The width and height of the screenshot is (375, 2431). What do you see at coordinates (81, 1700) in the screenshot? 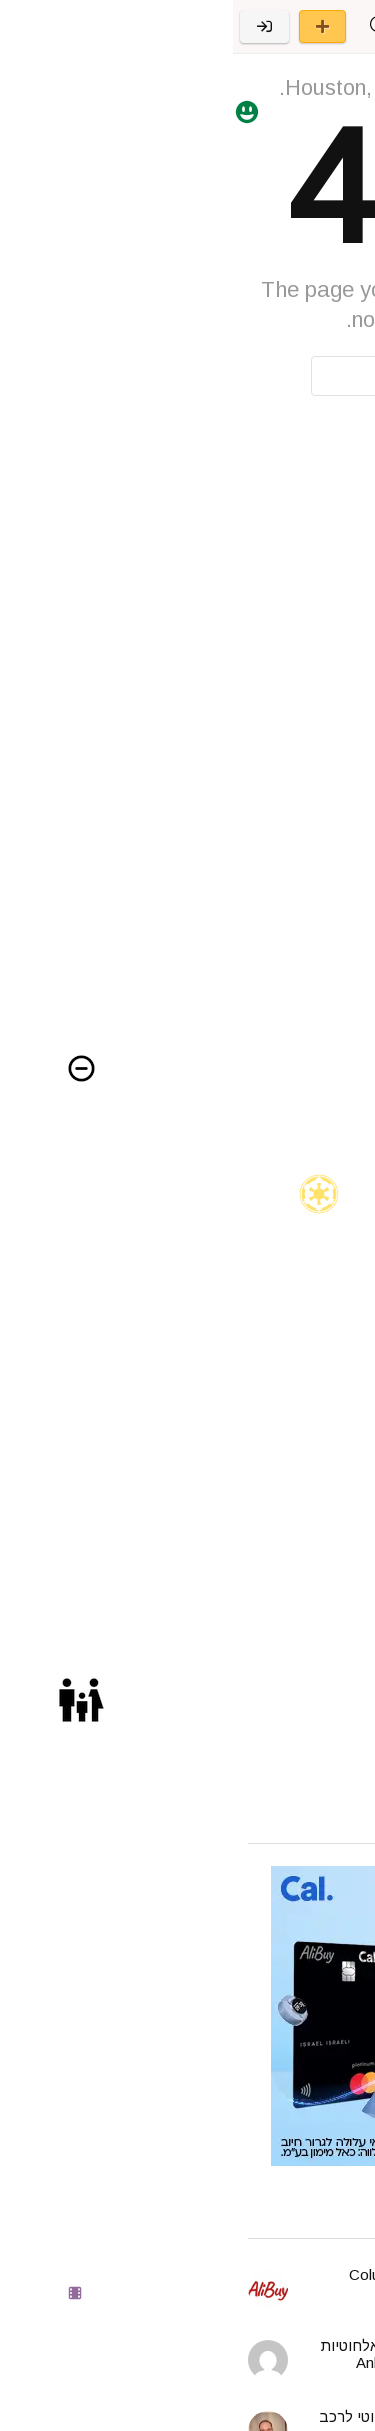
I see `indicates family restroom facility nearby` at bounding box center [81, 1700].